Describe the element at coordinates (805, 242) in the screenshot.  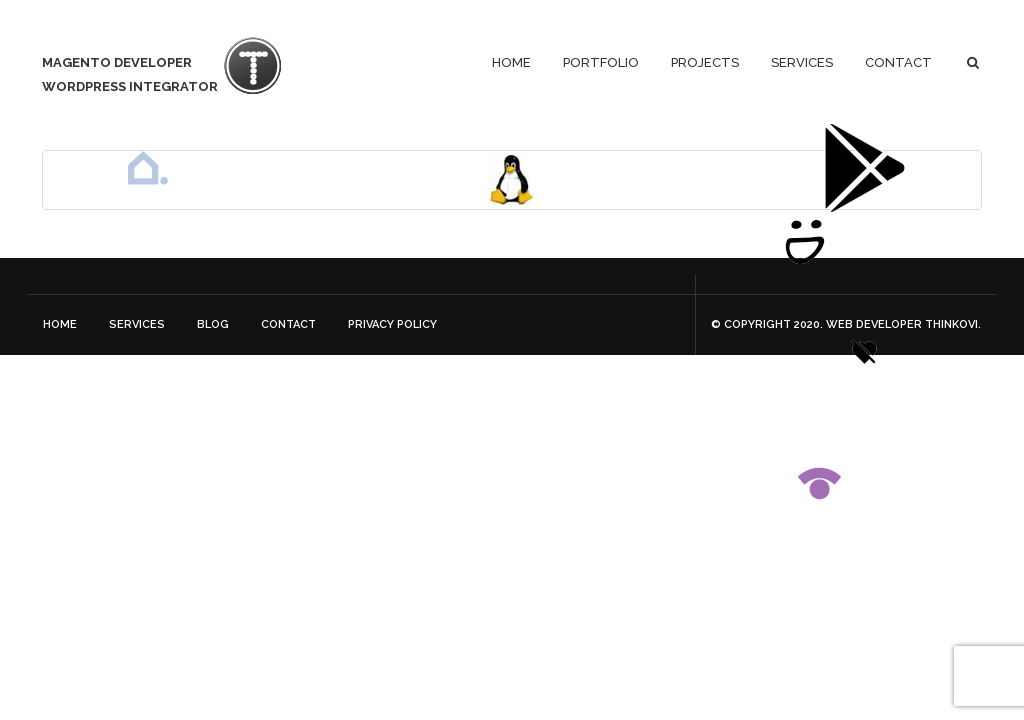
I see `open SmugMug photo sharing app` at that location.